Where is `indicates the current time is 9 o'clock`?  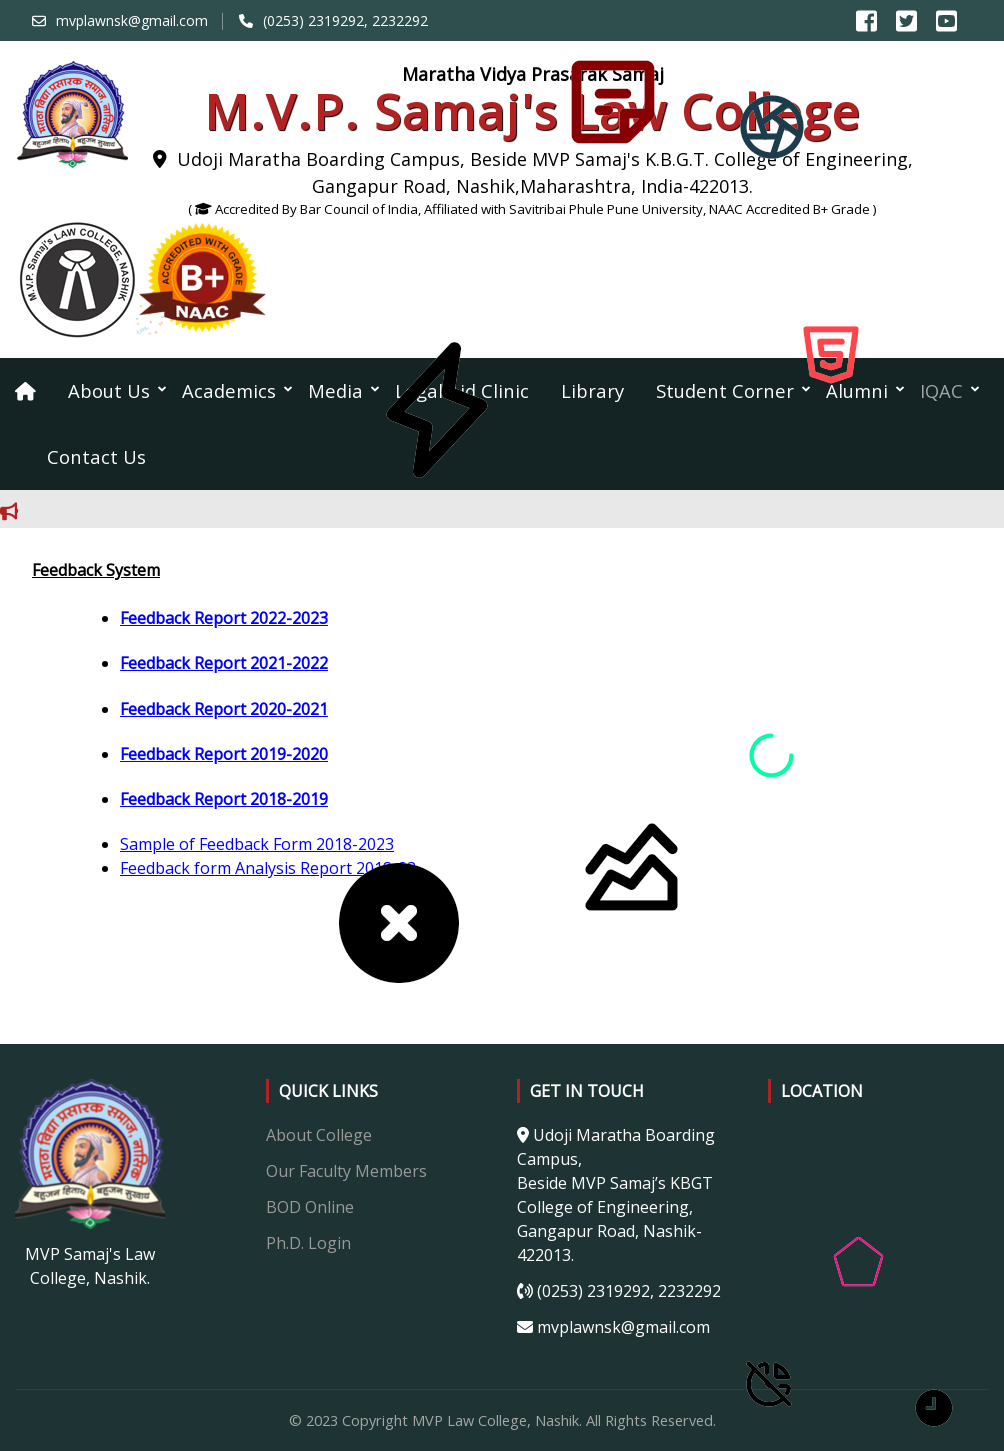
indicates the current time is 9 o'clock is located at coordinates (934, 1408).